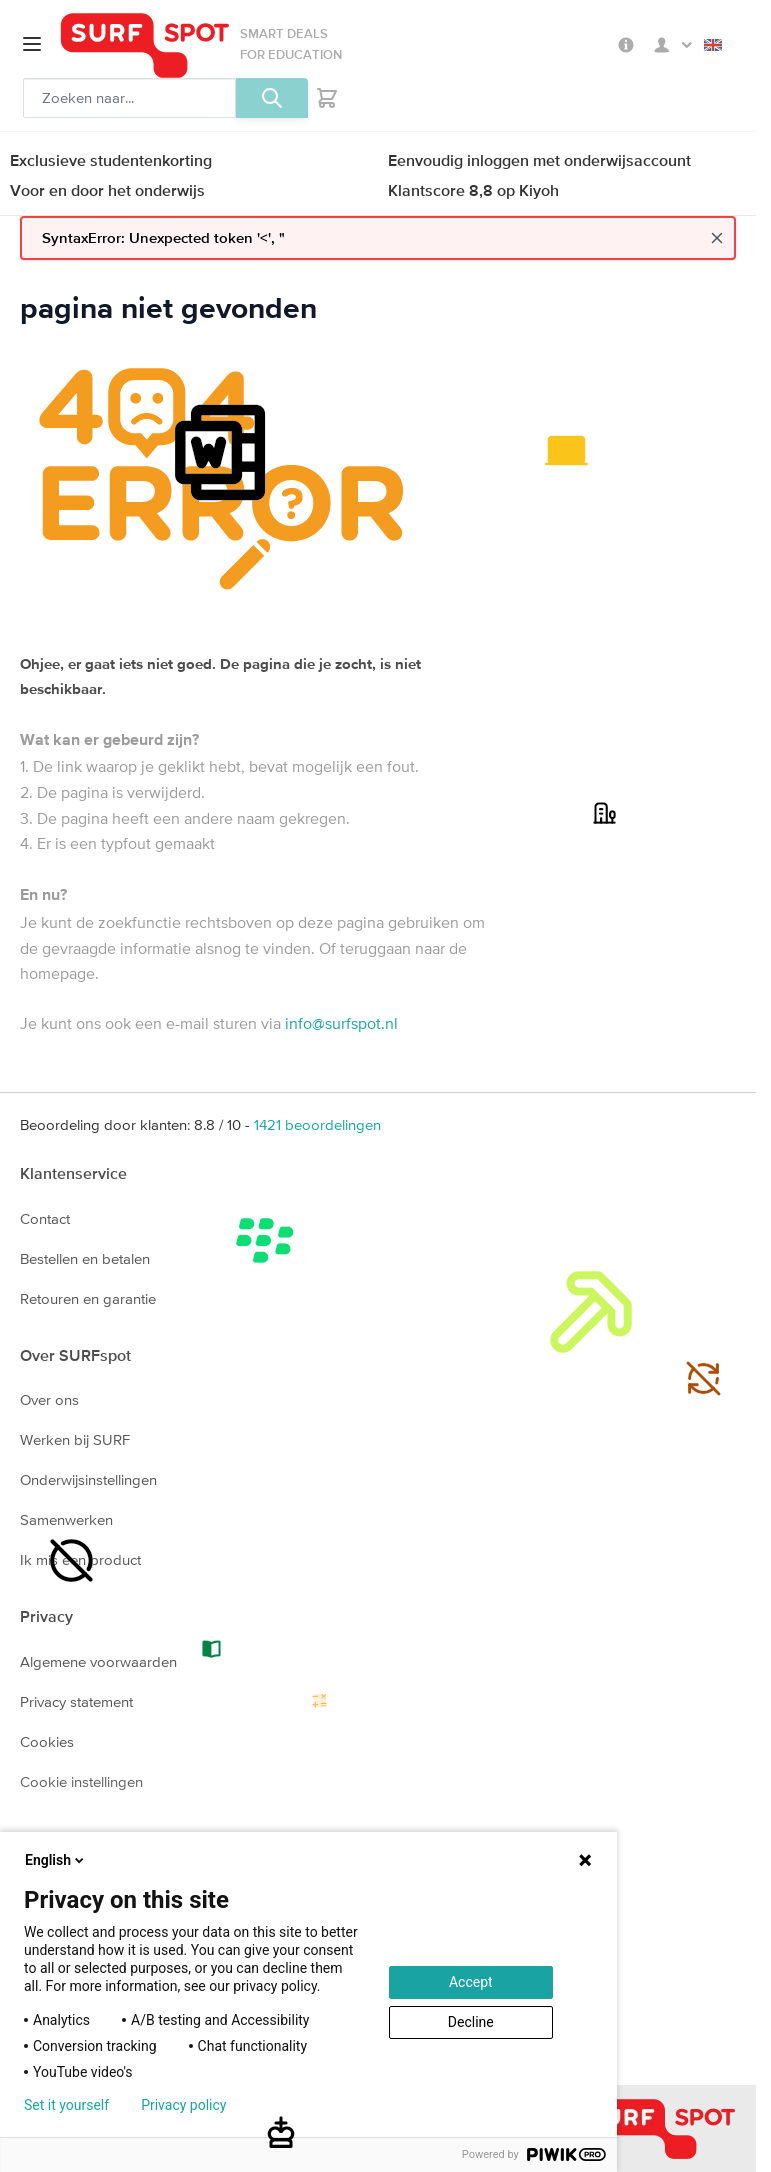 The width and height of the screenshot is (771, 2172). I want to click on BlackBerry brand logo, so click(265, 1240).